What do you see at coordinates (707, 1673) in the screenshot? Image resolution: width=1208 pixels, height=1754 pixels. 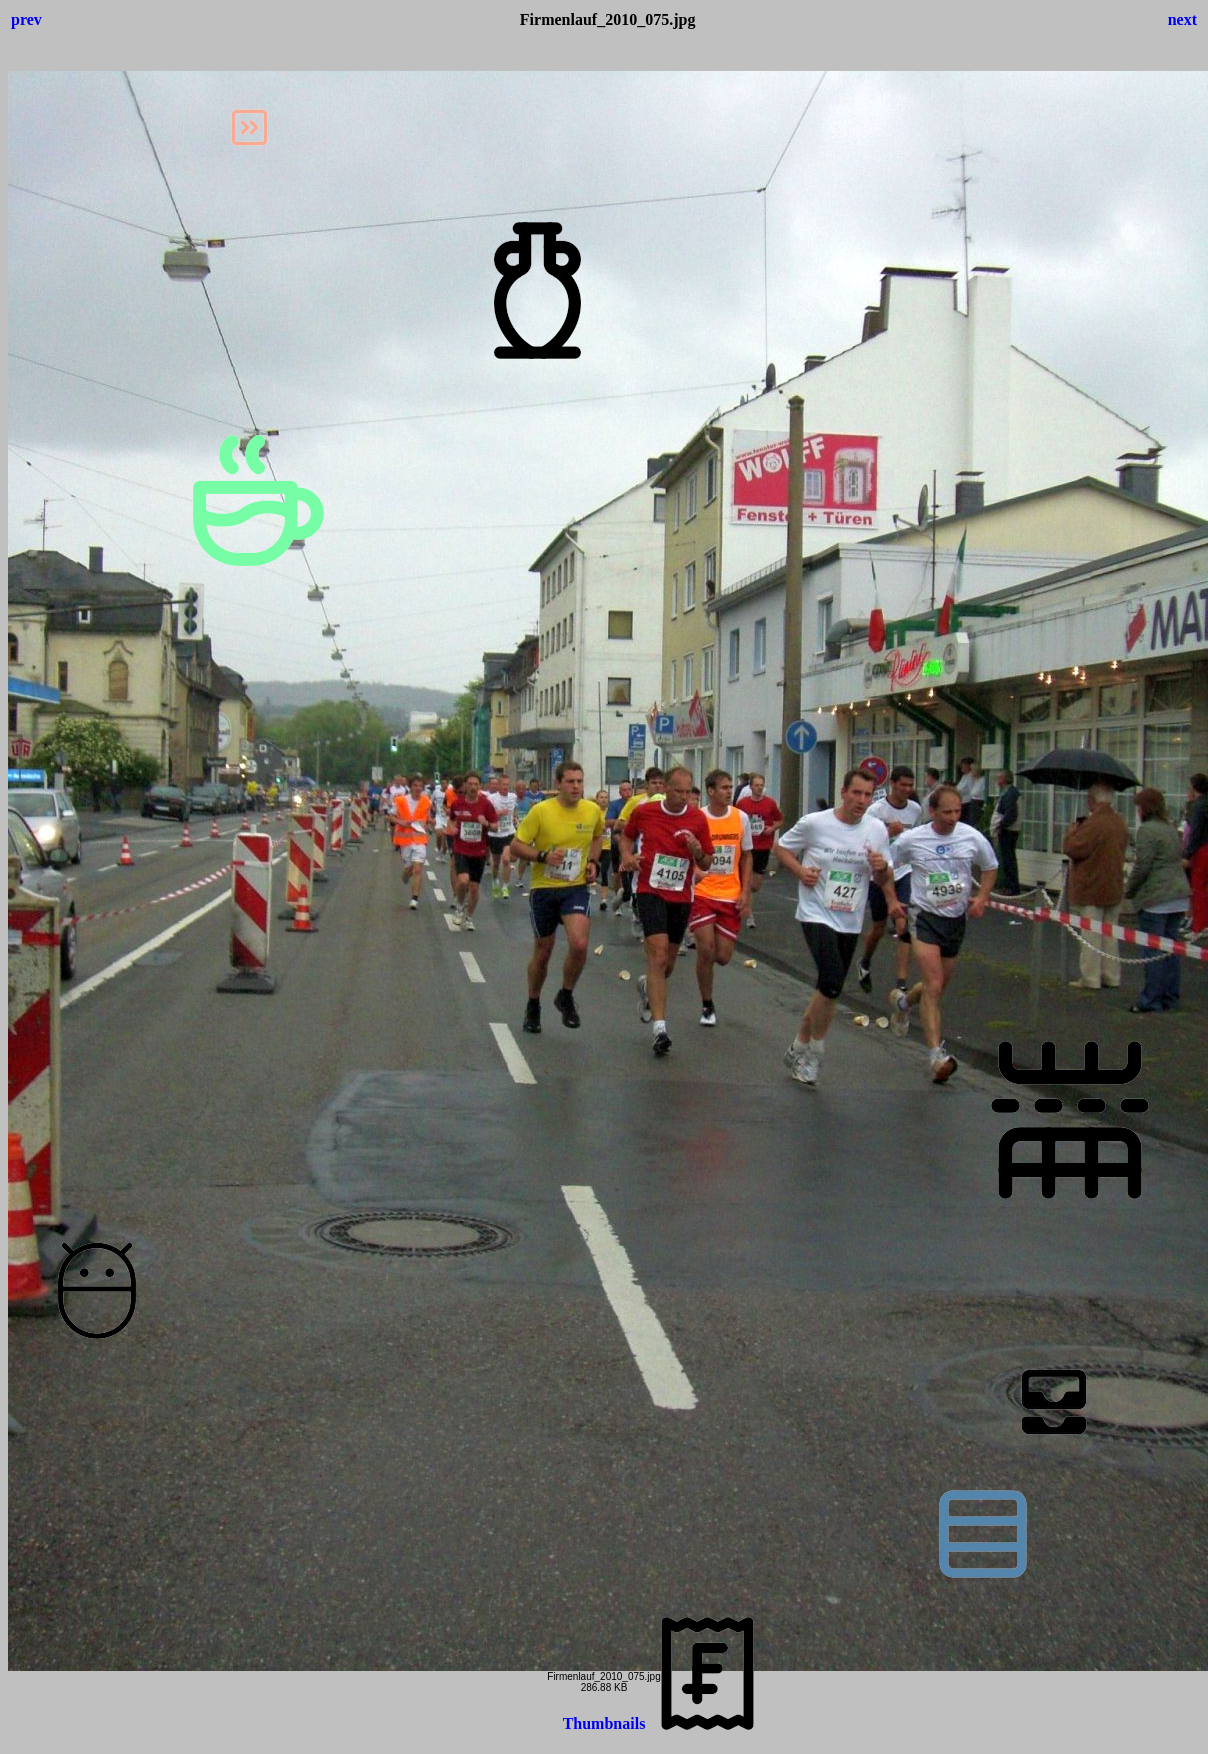 I see `view receipt or transaction in swiss francs` at bounding box center [707, 1673].